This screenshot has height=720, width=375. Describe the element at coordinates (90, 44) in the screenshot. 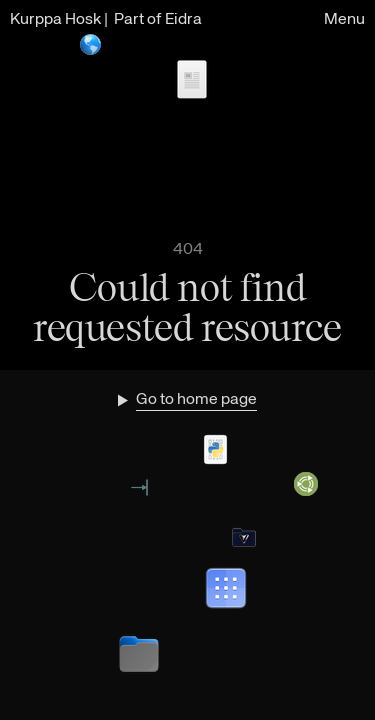

I see `access bookmarked websites or locations` at that location.